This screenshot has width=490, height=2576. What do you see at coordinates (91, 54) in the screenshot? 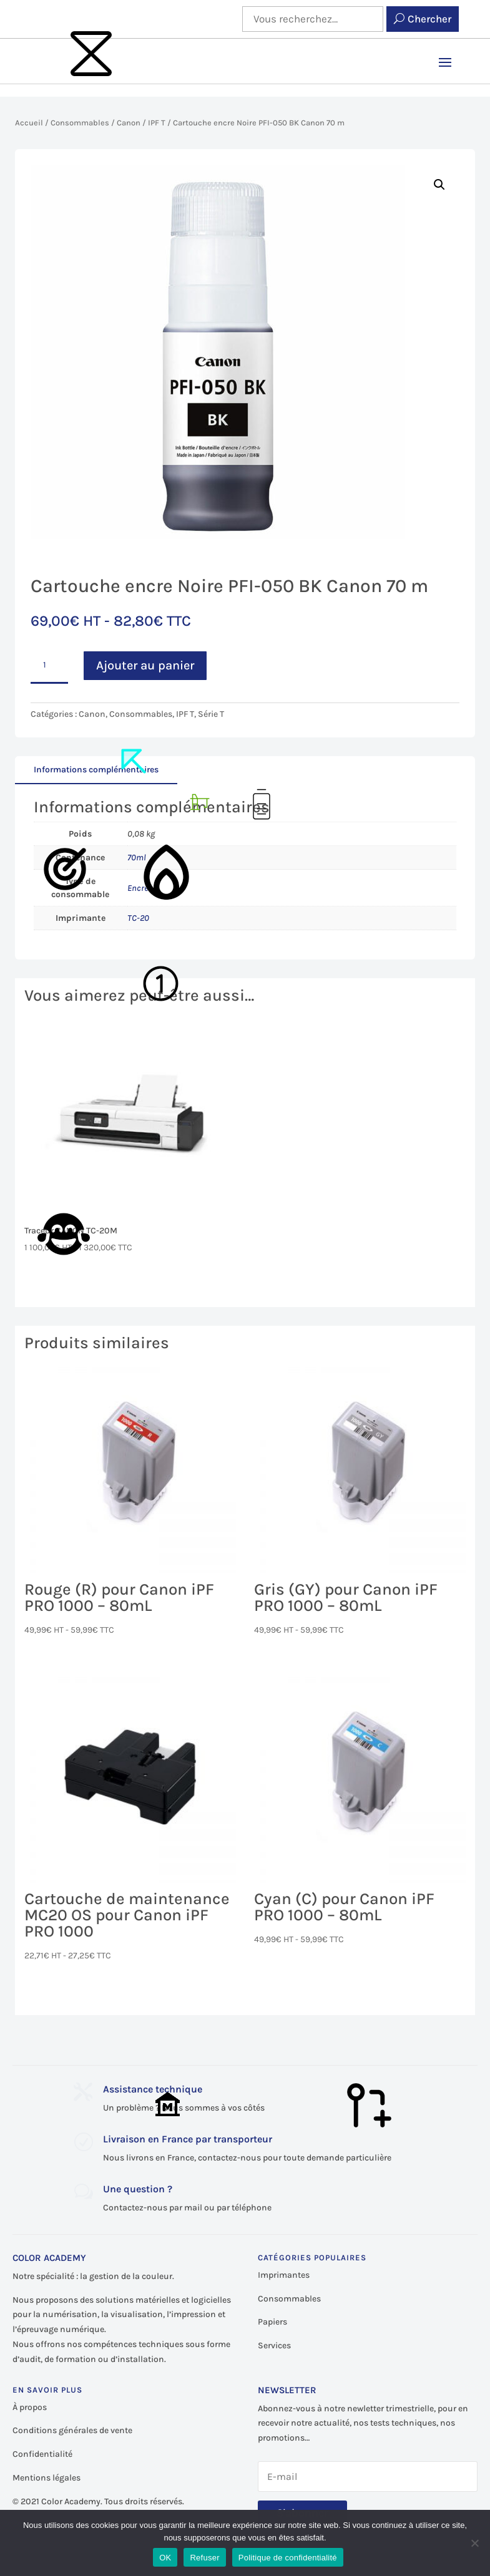
I see `indicates loading or processing in progress` at bounding box center [91, 54].